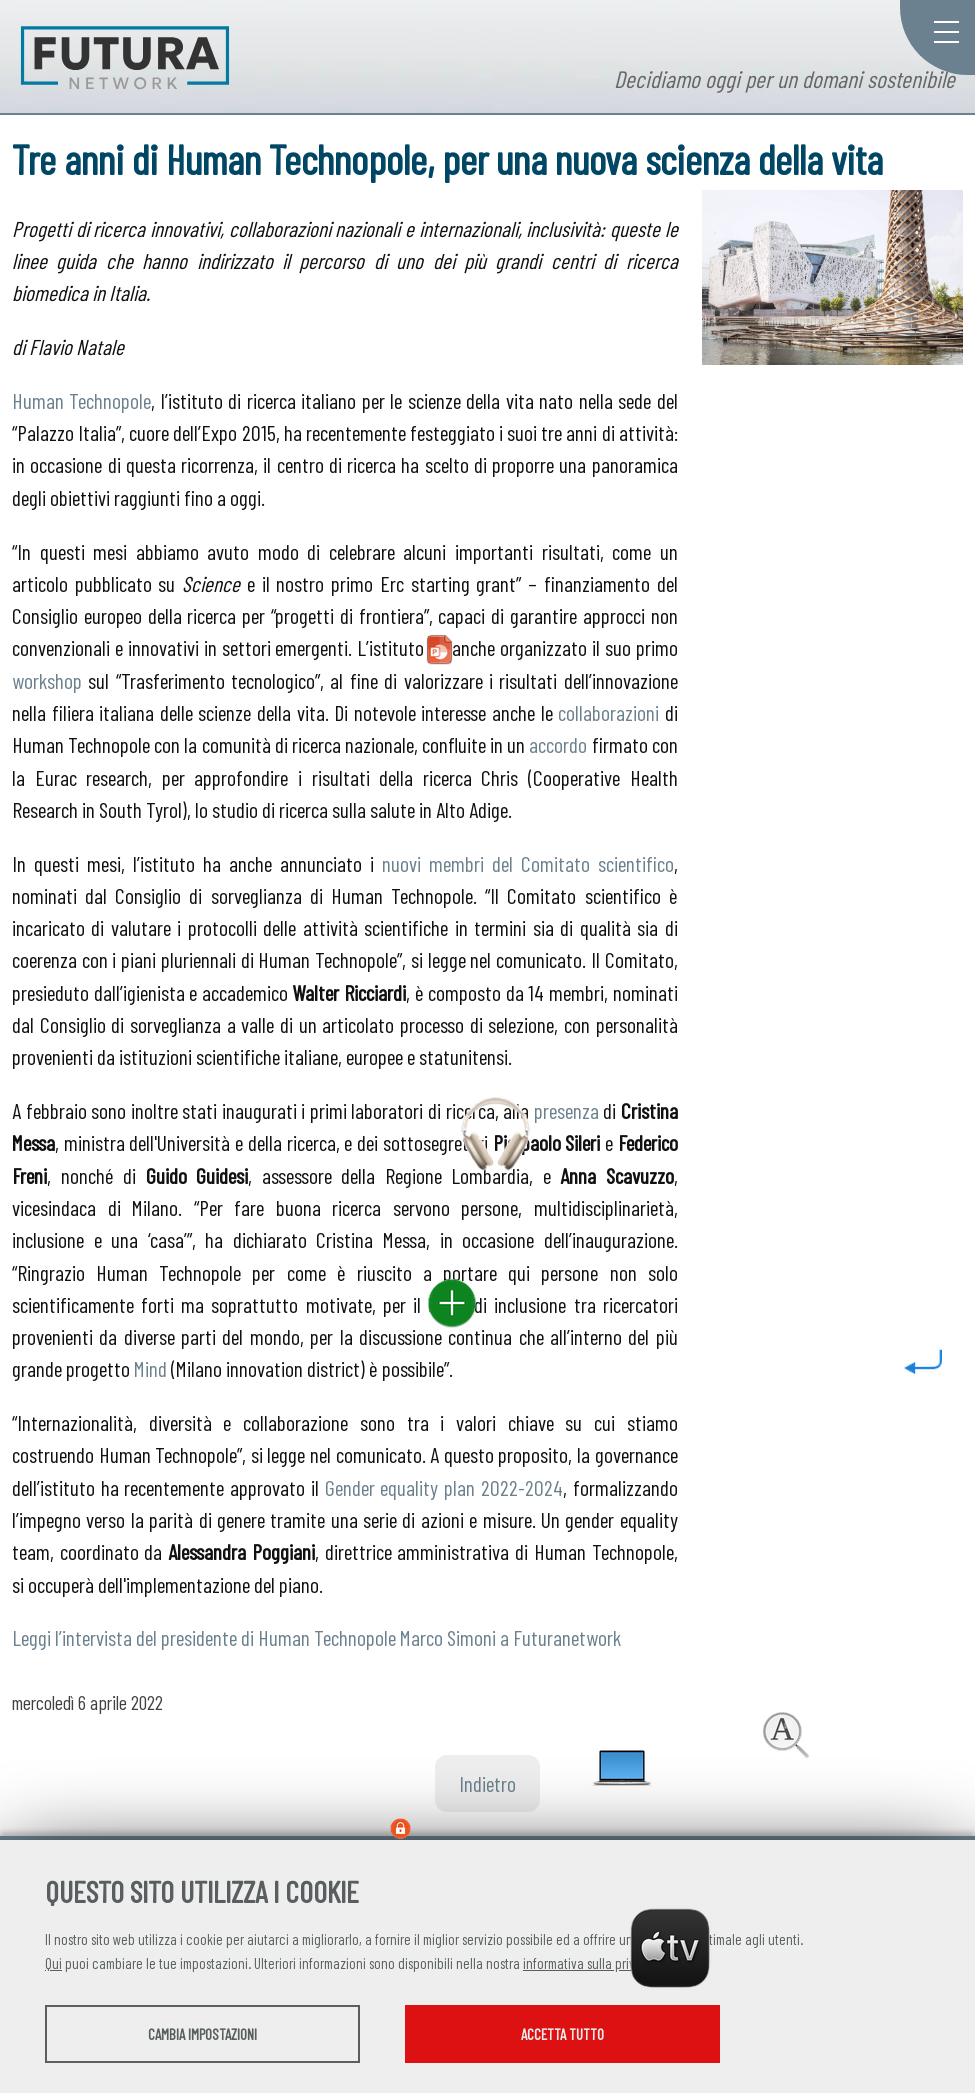 Image resolution: width=975 pixels, height=2093 pixels. I want to click on search for text within a document, so click(785, 1734).